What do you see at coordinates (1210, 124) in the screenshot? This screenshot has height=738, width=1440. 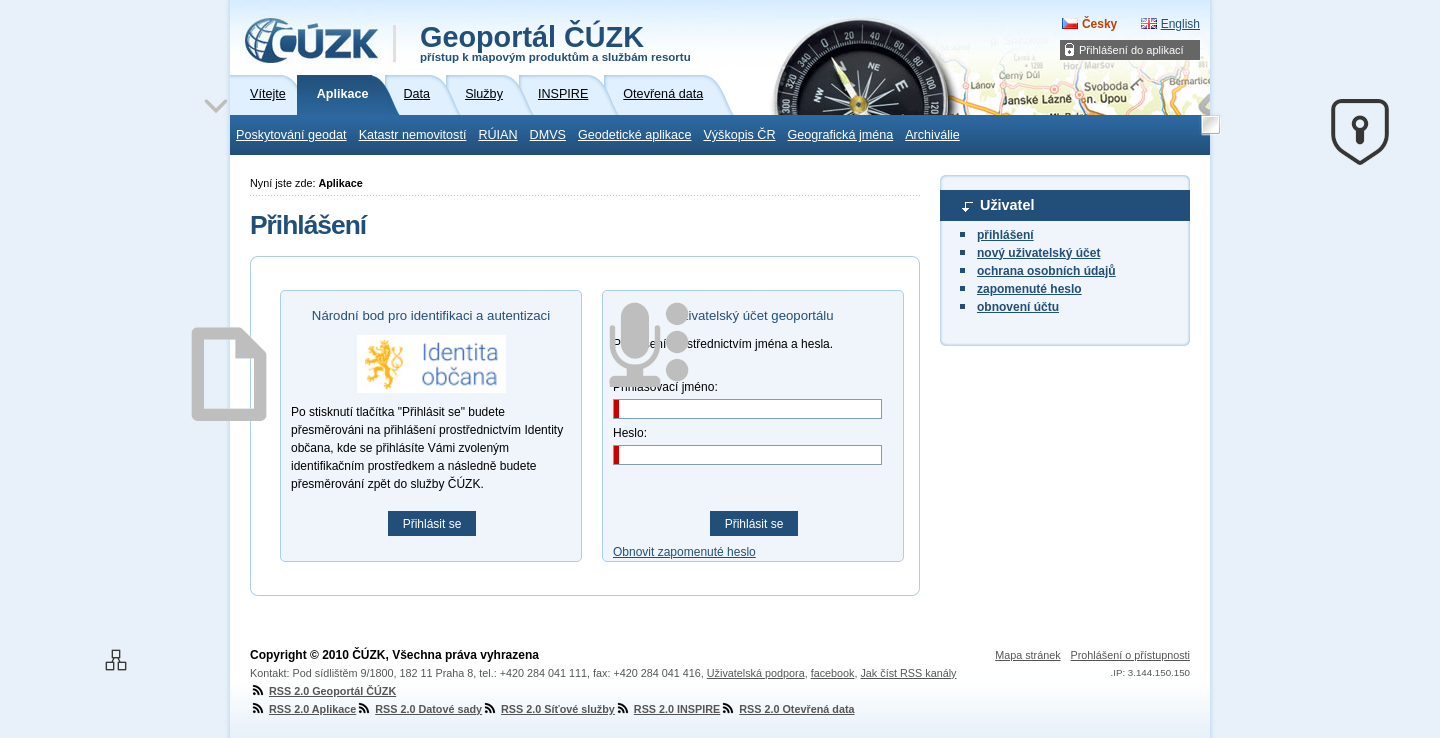 I see `stop media playback` at bounding box center [1210, 124].